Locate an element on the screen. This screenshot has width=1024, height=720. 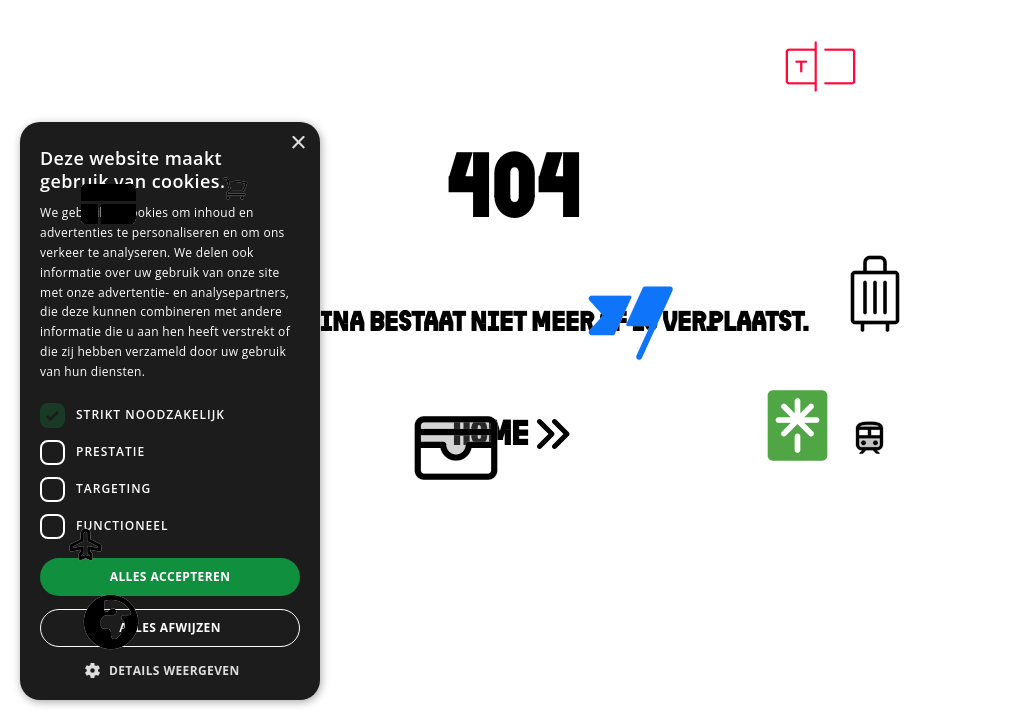
switch to compact view layout is located at coordinates (107, 204).